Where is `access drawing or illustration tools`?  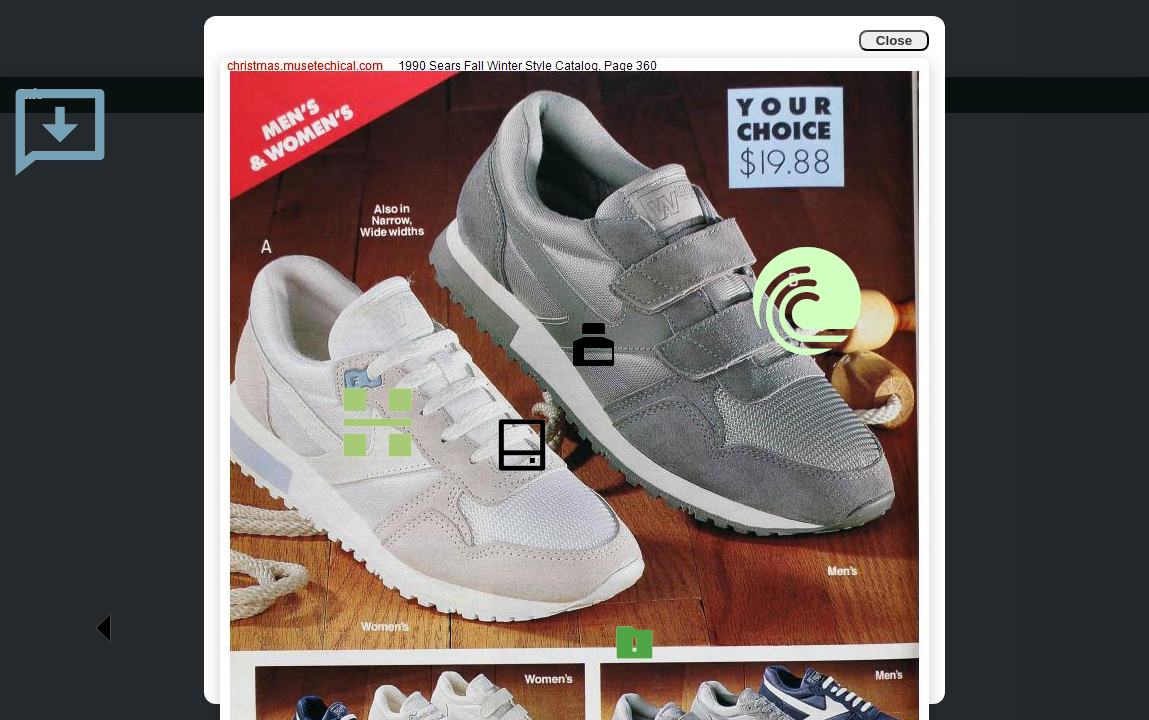 access drawing or illustration tools is located at coordinates (593, 343).